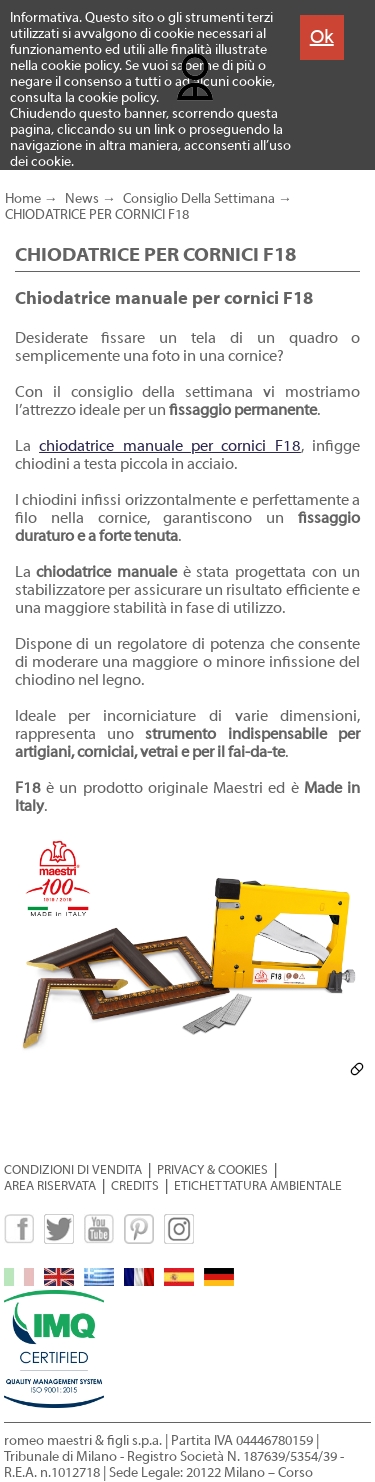 This screenshot has width=375, height=1482. What do you see at coordinates (357, 1069) in the screenshot?
I see `view medication information` at bounding box center [357, 1069].